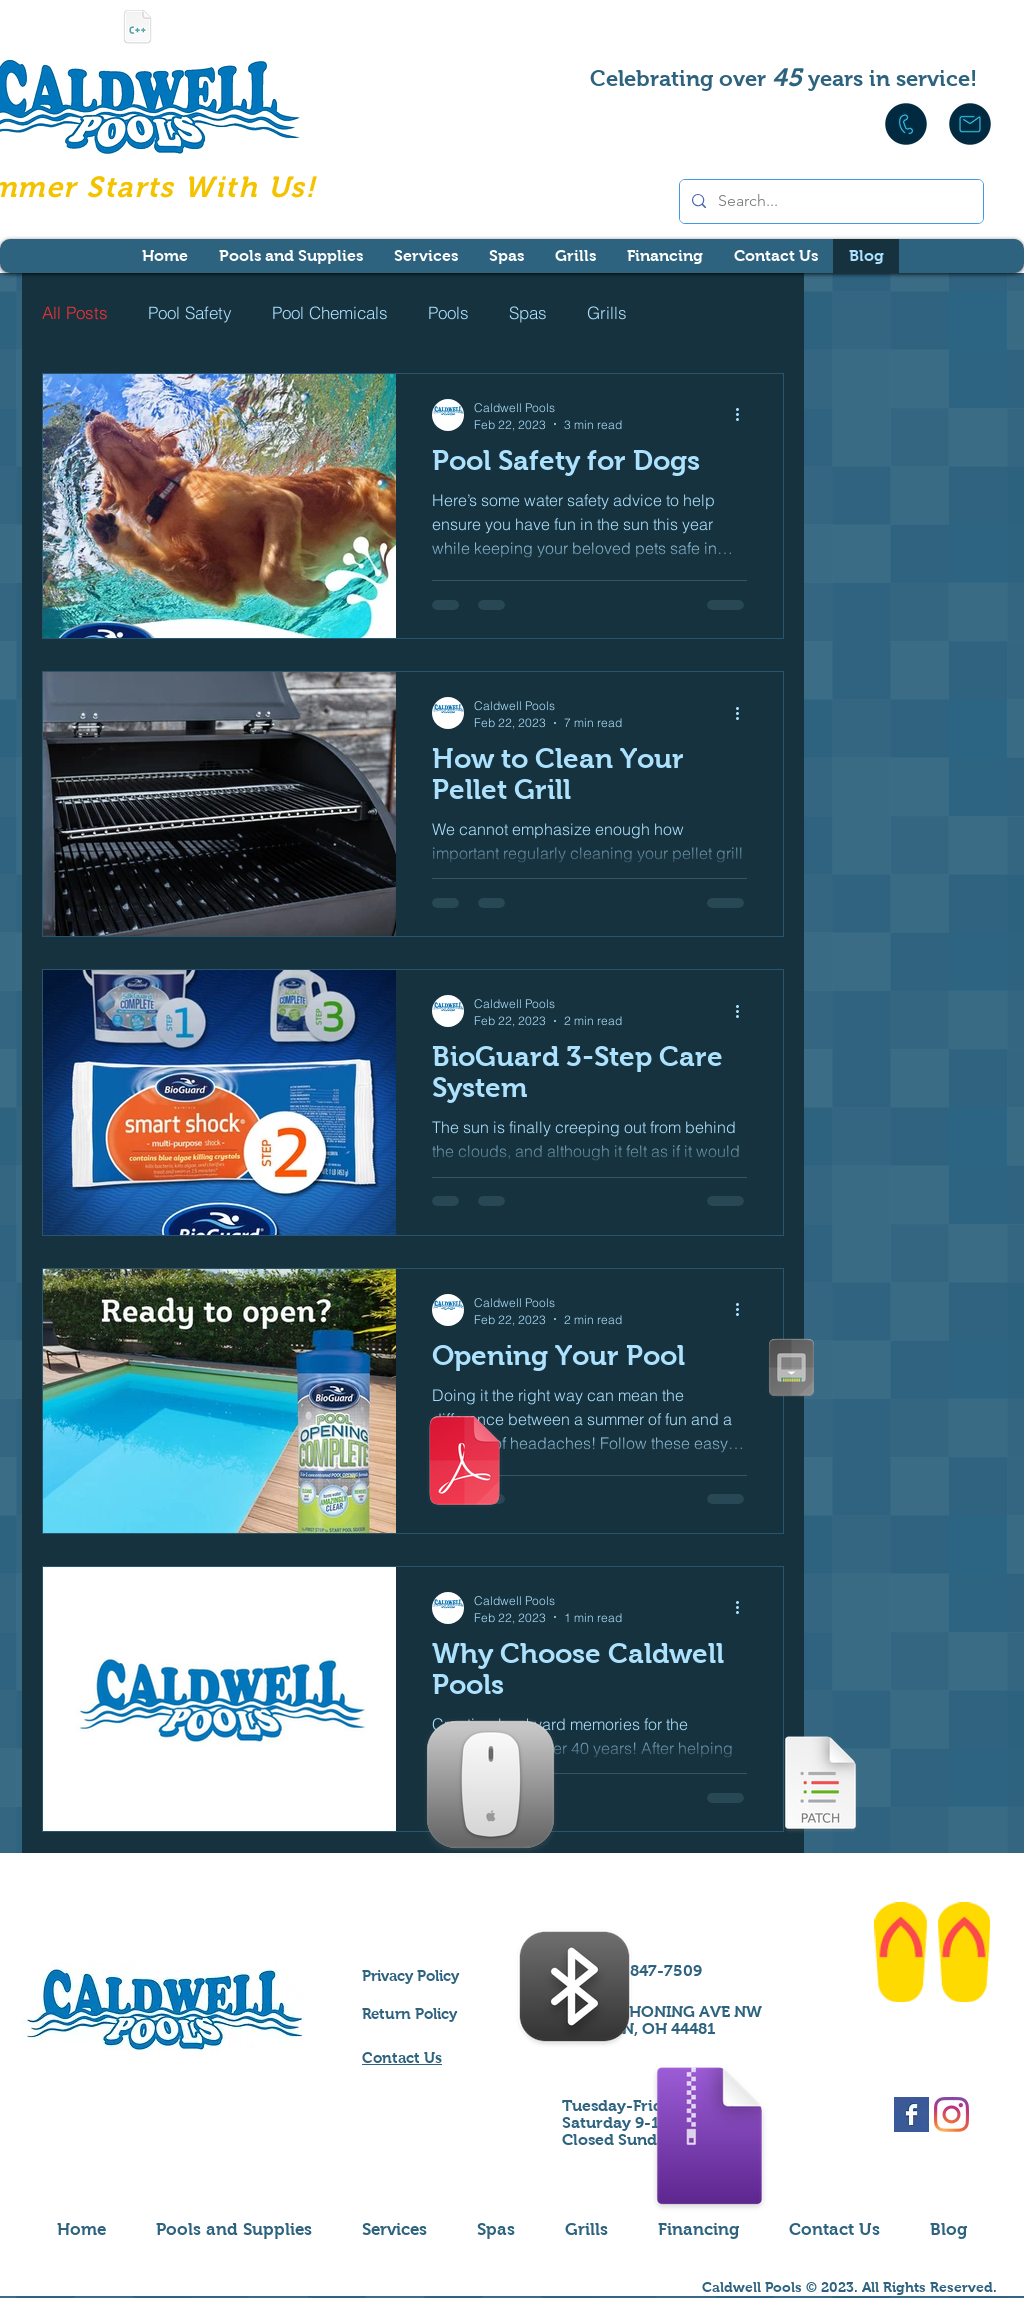 The width and height of the screenshot is (1024, 2298). Describe the element at coordinates (791, 1367) in the screenshot. I see `a sega genesis ROM file` at that location.